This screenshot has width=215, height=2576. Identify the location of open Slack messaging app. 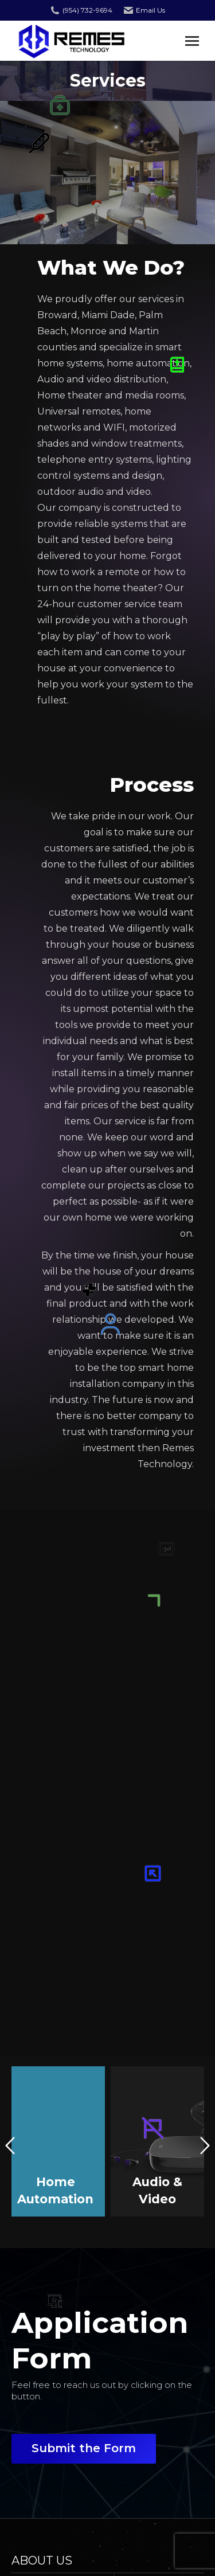
(89, 1289).